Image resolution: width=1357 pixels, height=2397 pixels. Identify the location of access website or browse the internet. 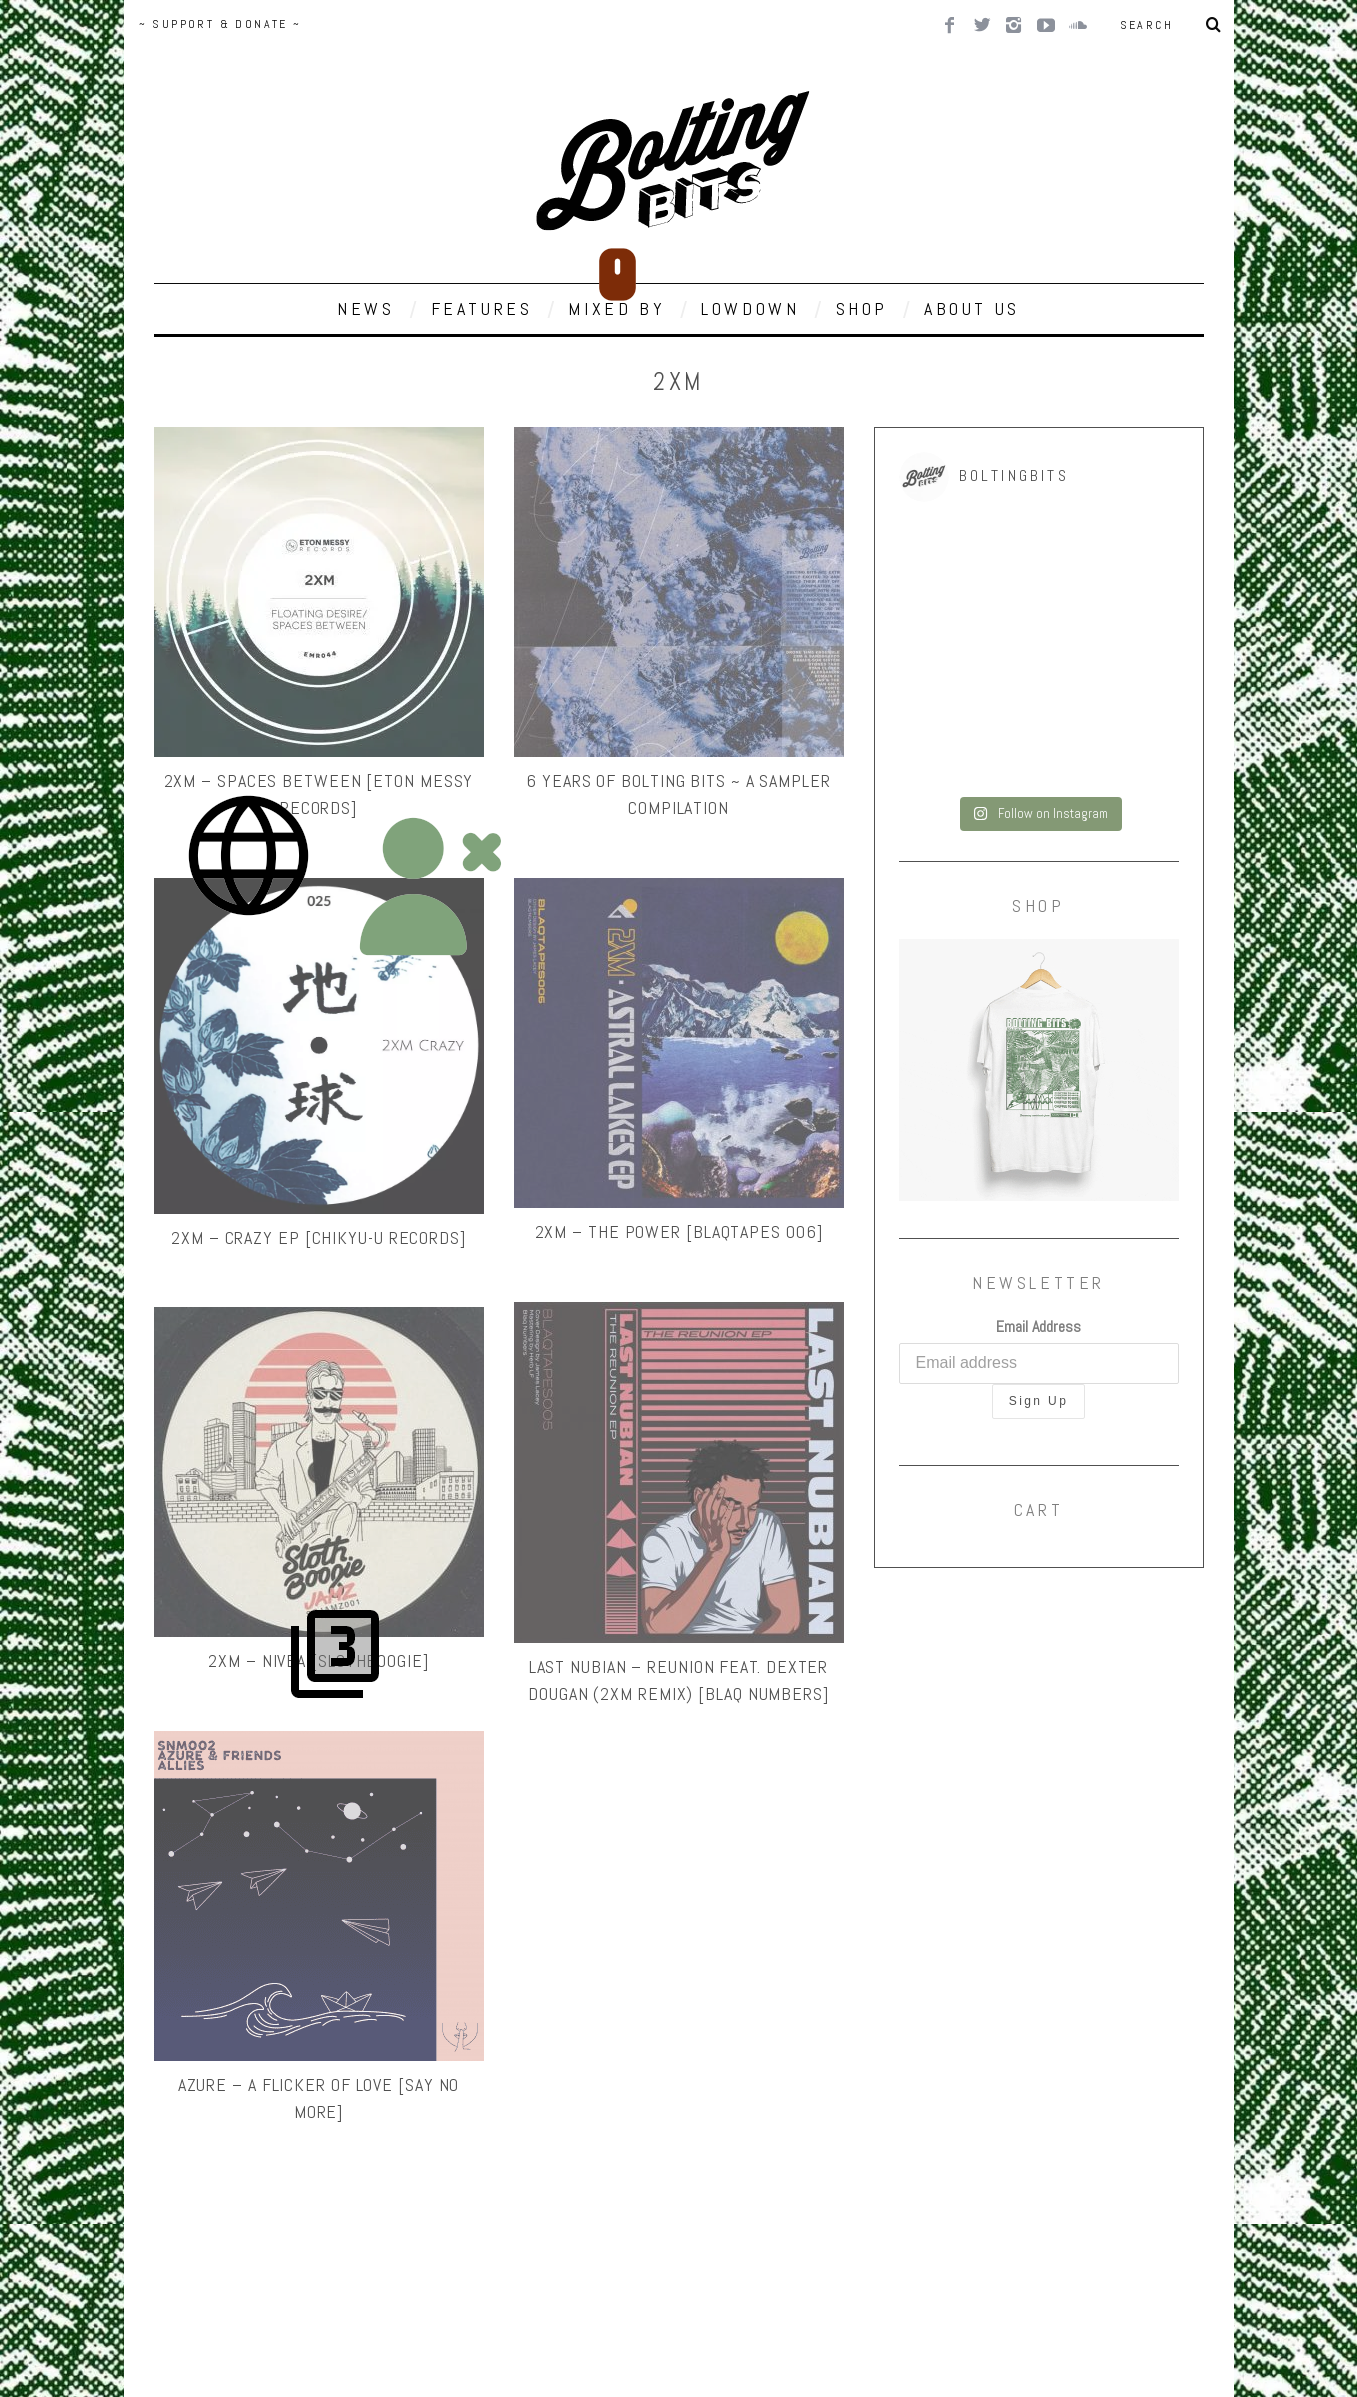
(248, 855).